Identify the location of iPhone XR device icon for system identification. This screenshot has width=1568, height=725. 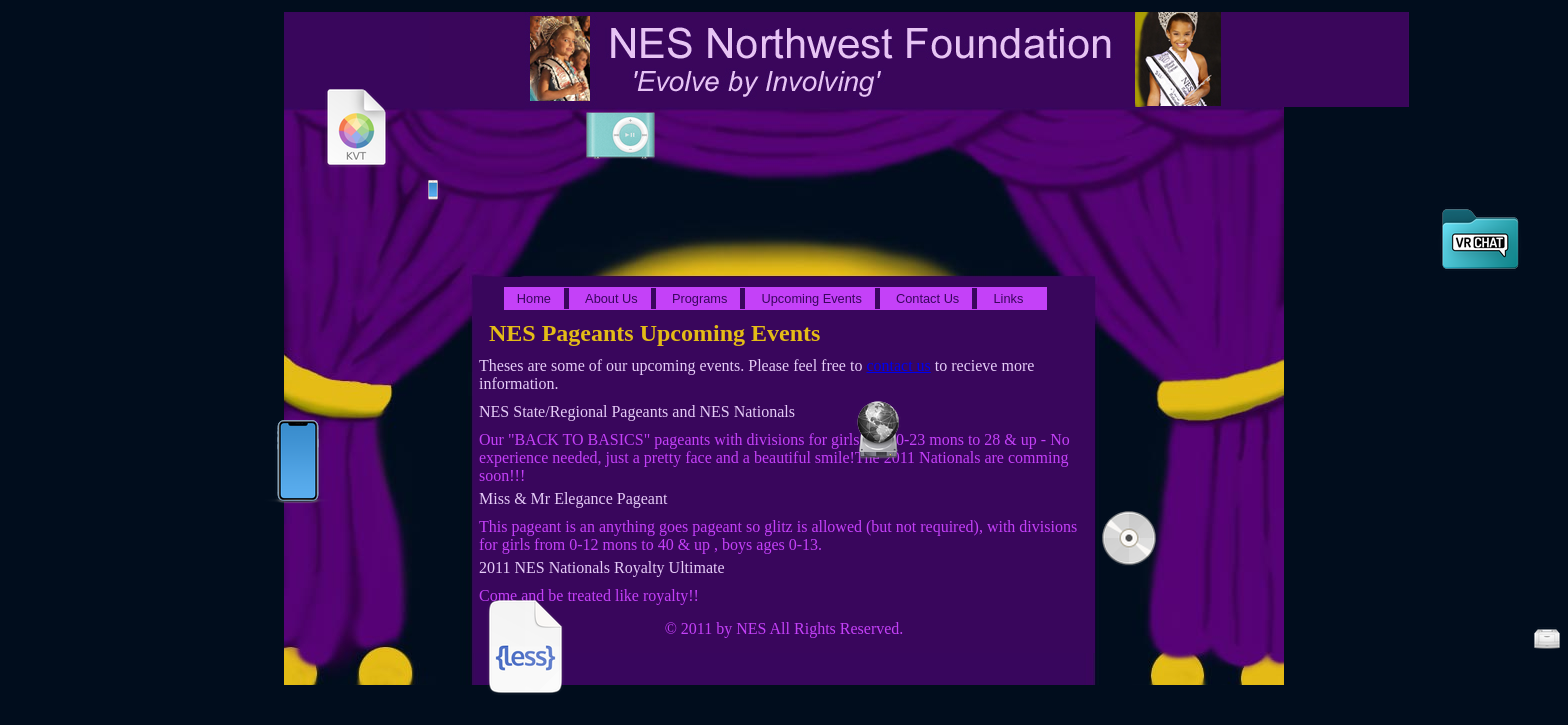
(298, 462).